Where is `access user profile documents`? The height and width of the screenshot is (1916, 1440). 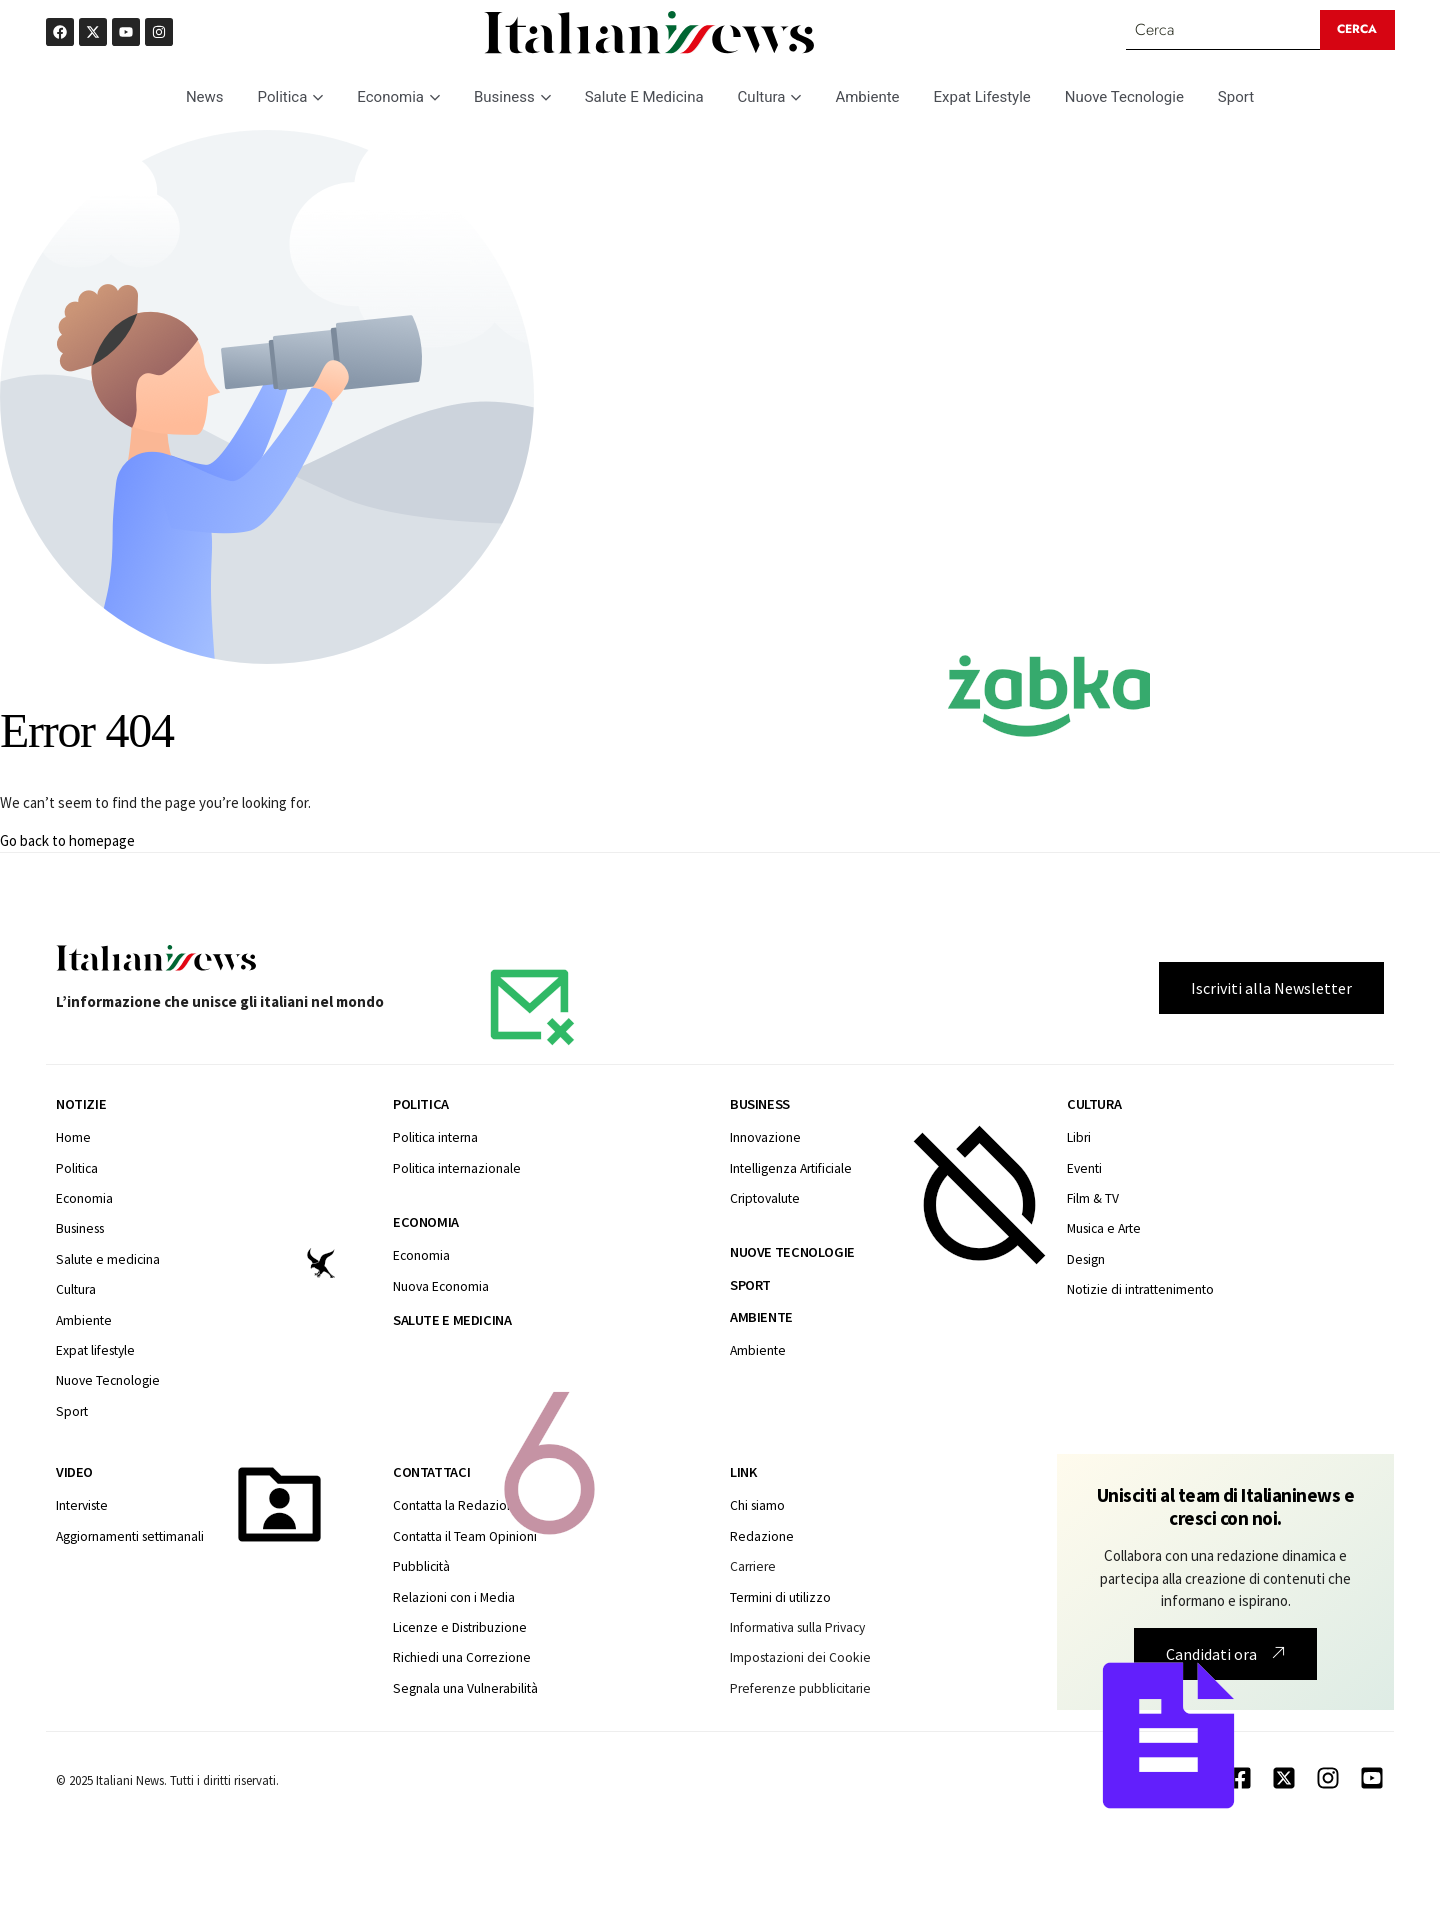
access user profile documents is located at coordinates (279, 1504).